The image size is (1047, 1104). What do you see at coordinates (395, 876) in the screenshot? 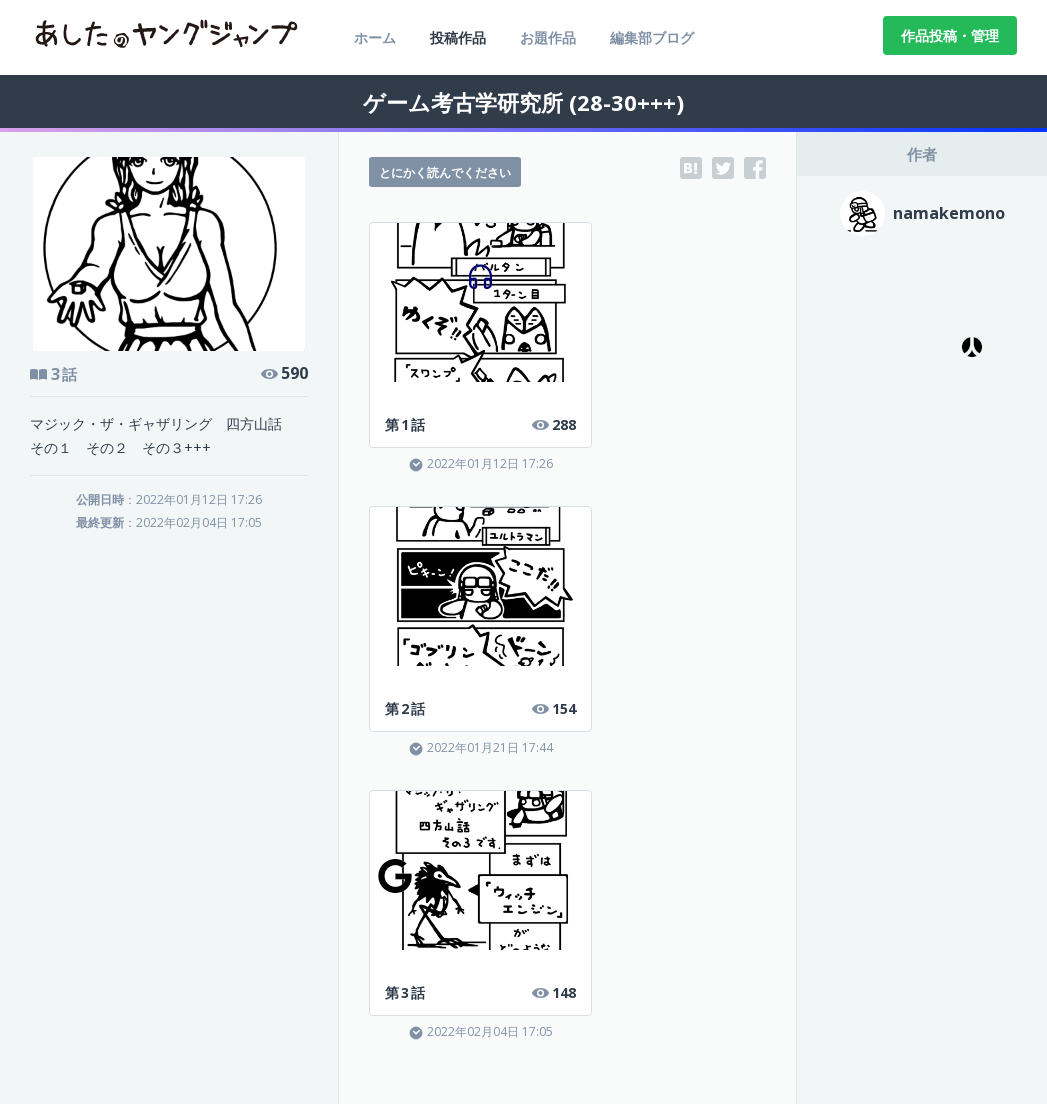
I see `sign in with Google` at bounding box center [395, 876].